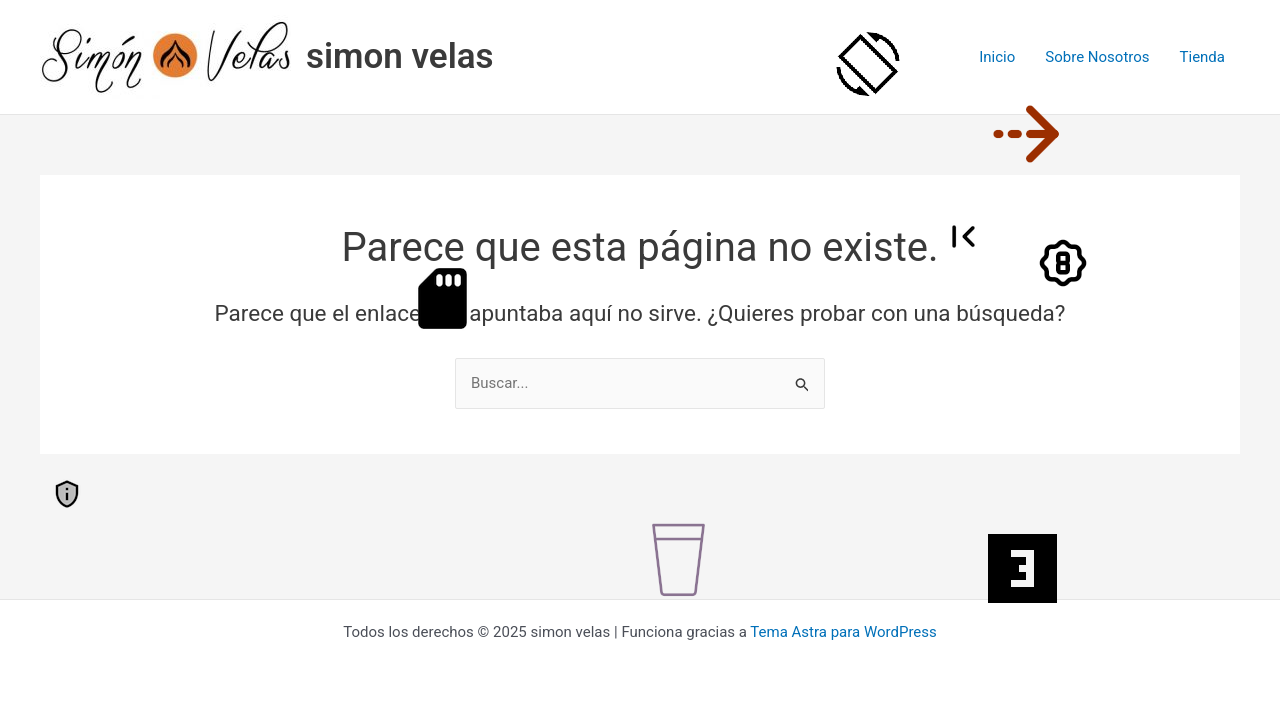 This screenshot has width=1280, height=720. Describe the element at coordinates (67, 494) in the screenshot. I see `view privacy policy or information` at that location.